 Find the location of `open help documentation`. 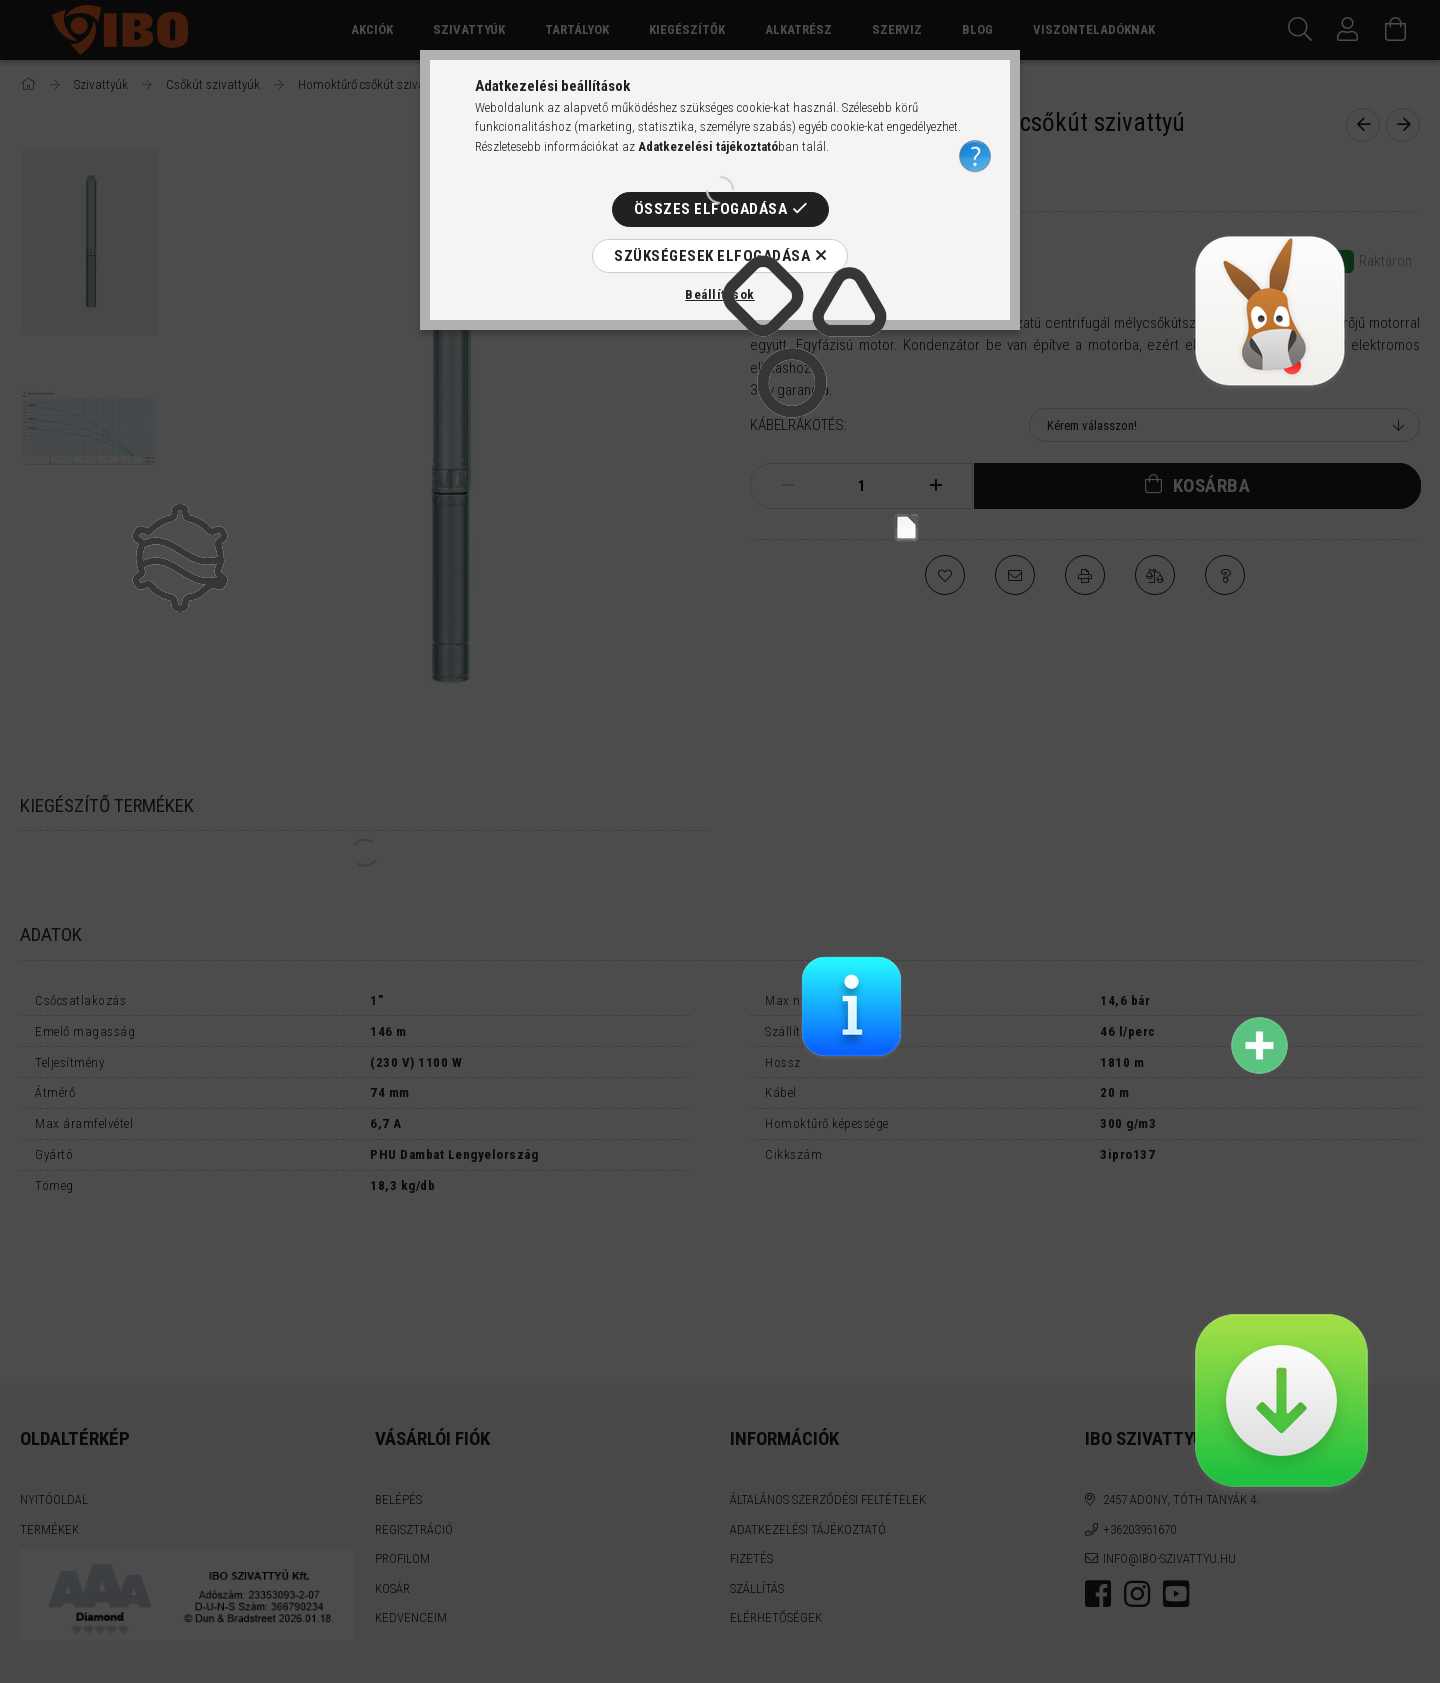

open help documentation is located at coordinates (975, 156).